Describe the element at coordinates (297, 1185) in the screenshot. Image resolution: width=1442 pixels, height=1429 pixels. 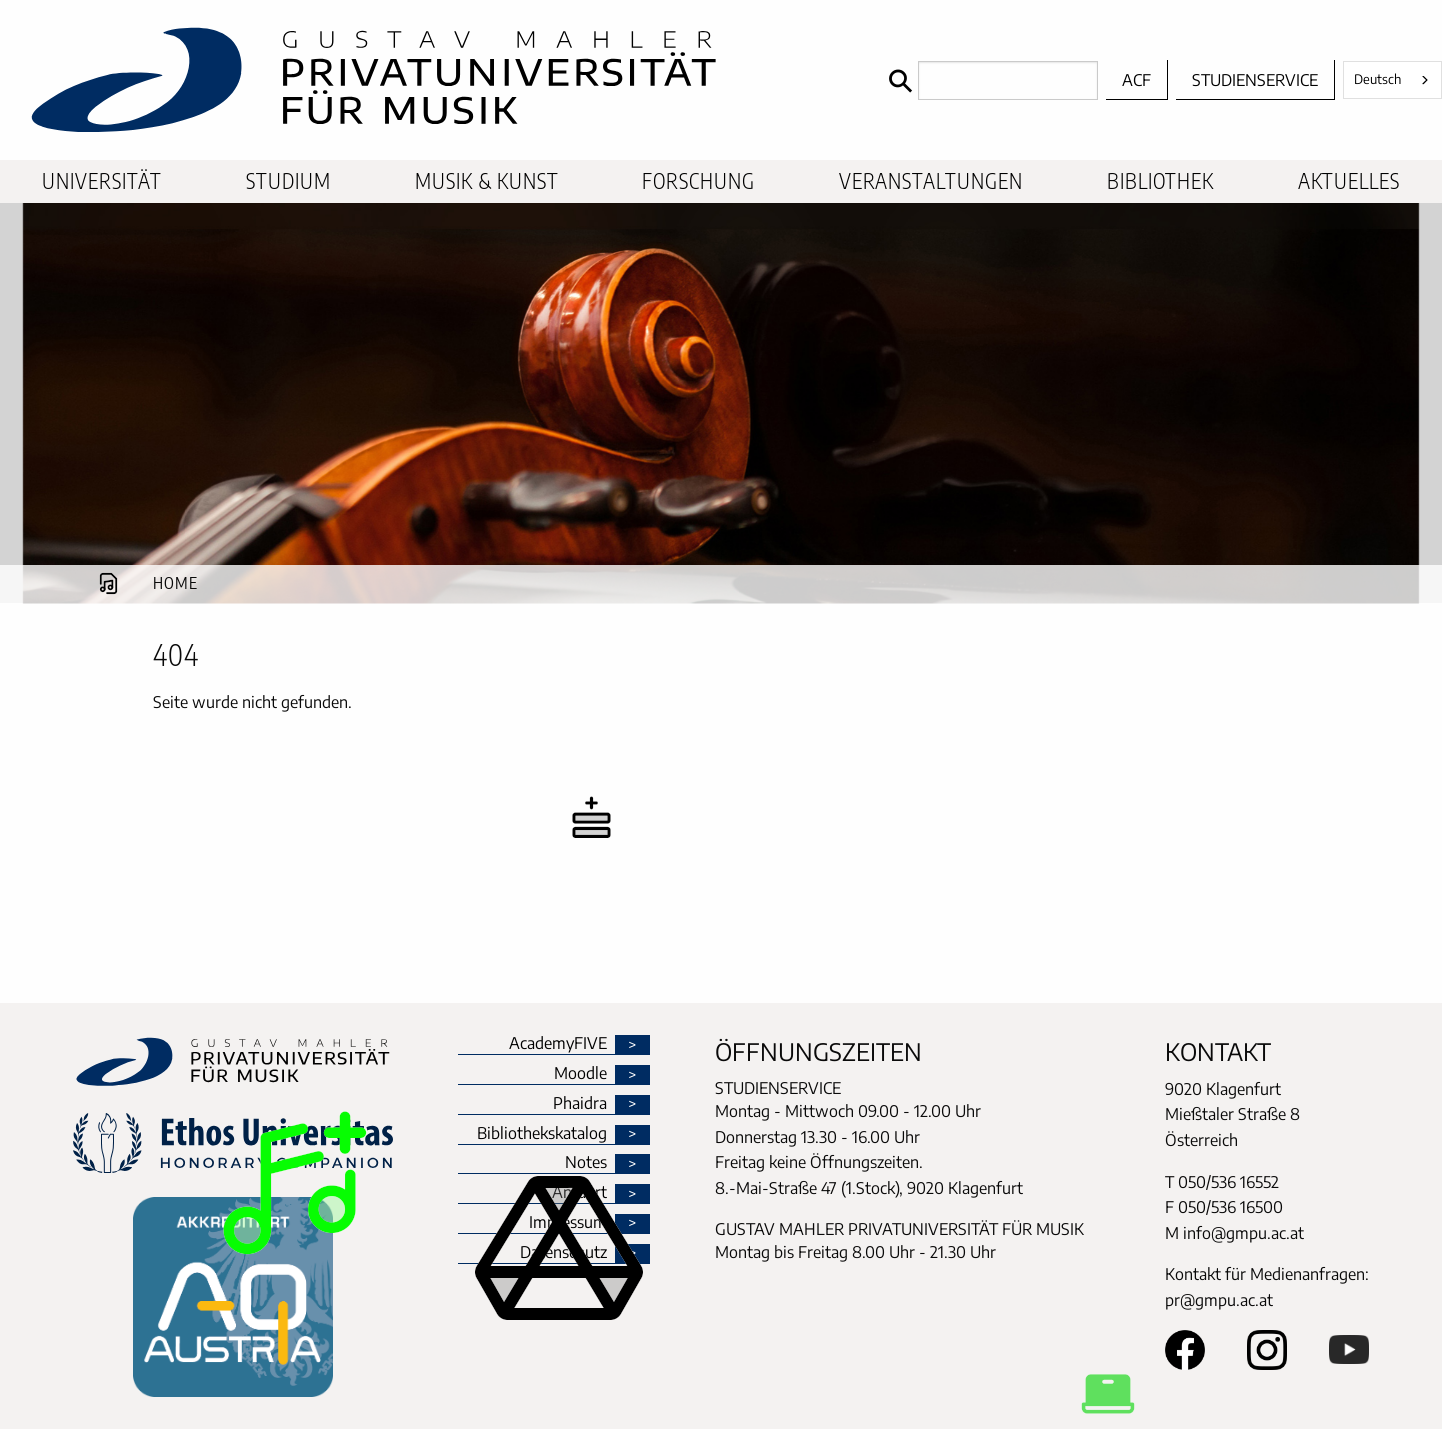
I see `add a new song to your library` at that location.